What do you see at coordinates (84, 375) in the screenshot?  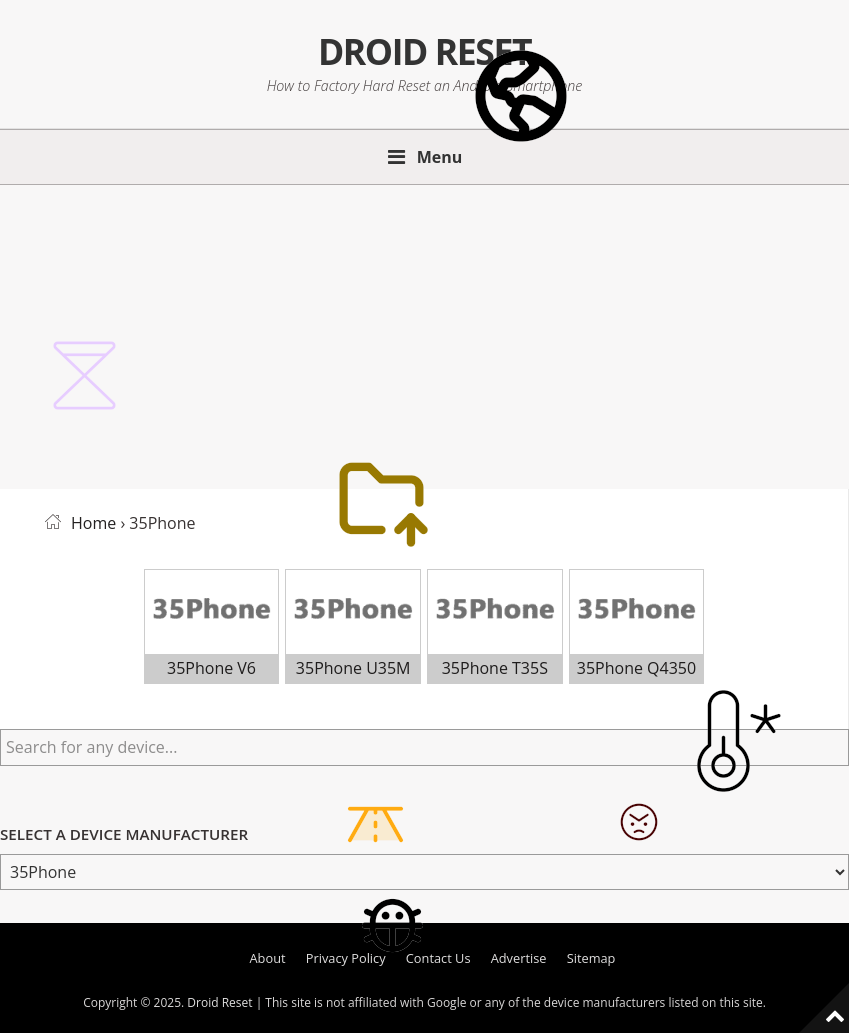 I see `indicates high time remaining` at bounding box center [84, 375].